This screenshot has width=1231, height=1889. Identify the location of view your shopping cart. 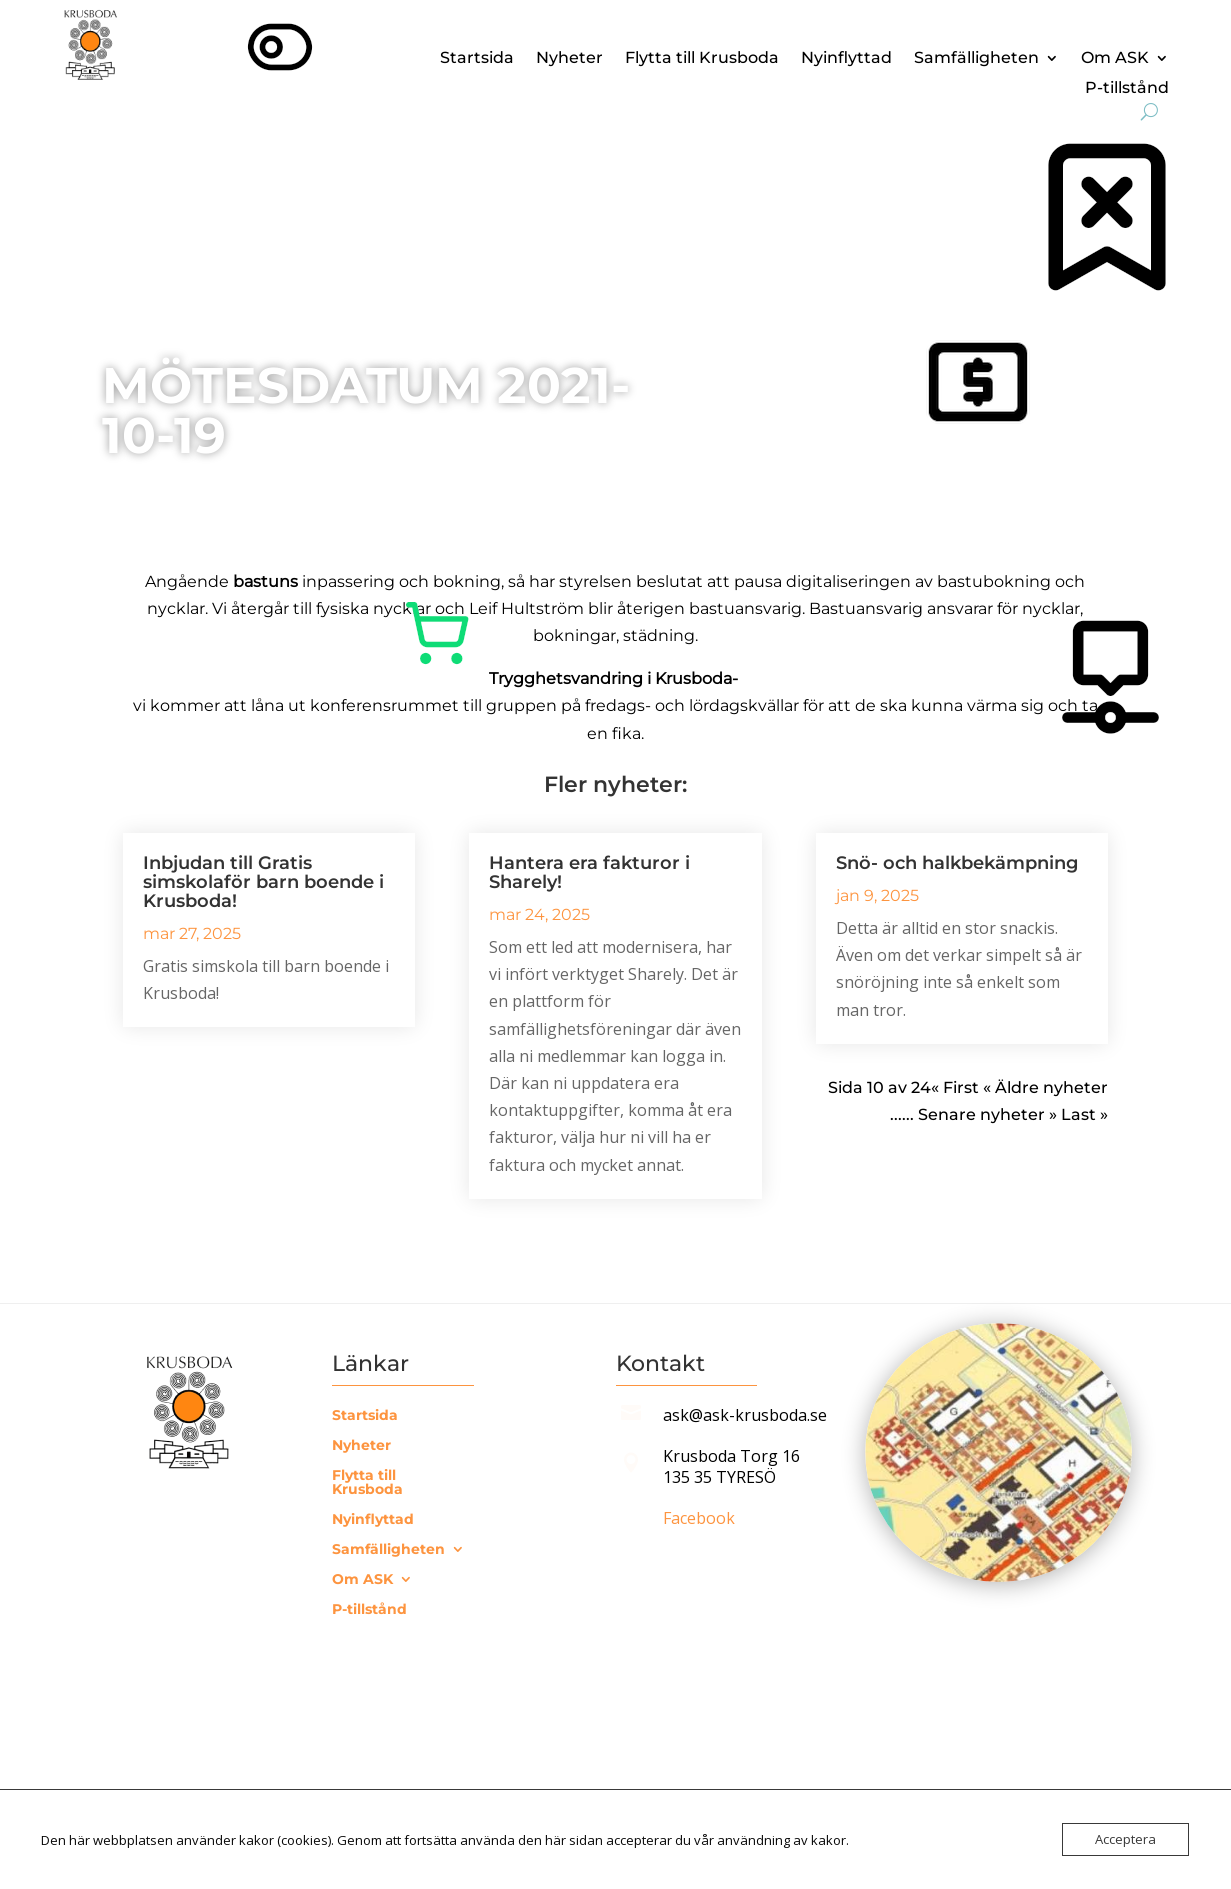
(437, 633).